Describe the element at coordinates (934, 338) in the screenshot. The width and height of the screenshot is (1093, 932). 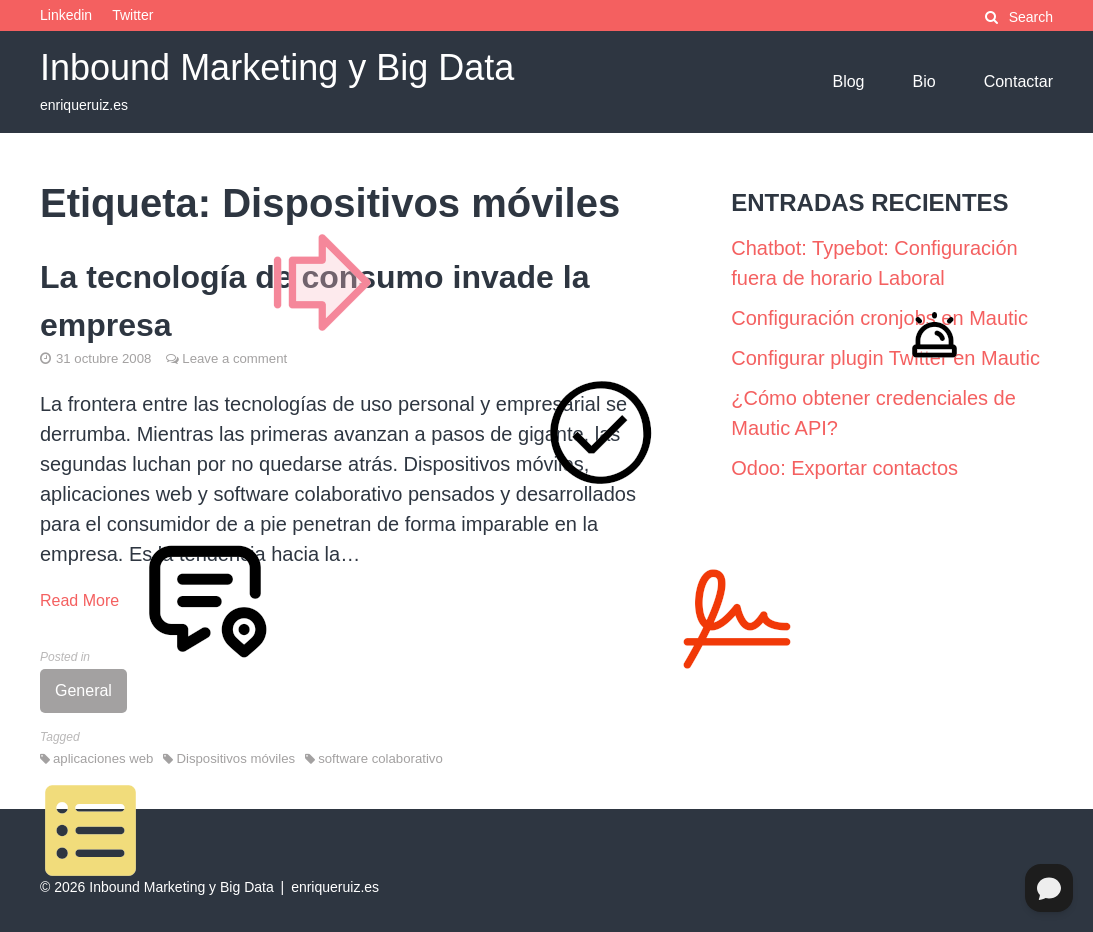
I see `indicates an active alert or emergency notification` at that location.